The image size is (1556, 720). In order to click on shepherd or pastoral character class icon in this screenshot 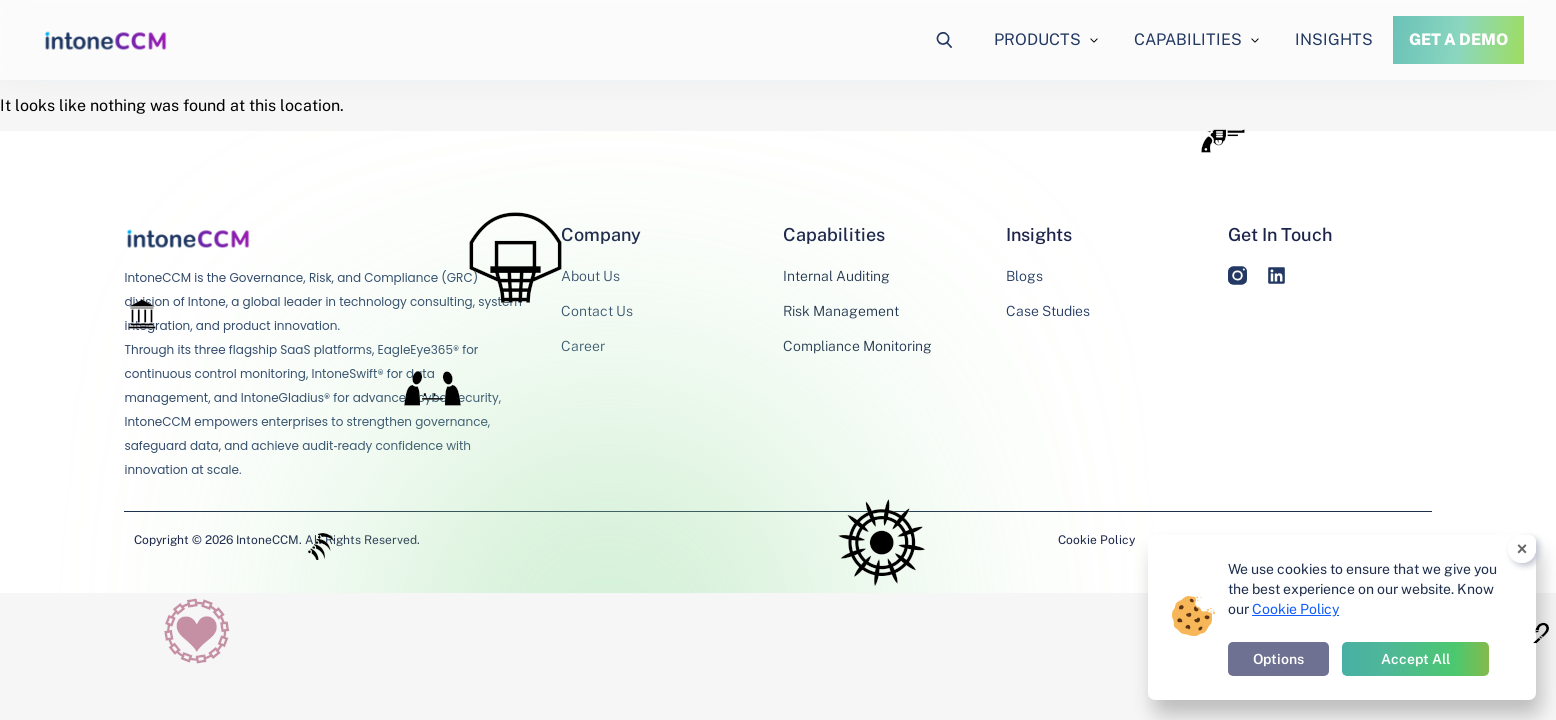, I will do `click(1541, 633)`.